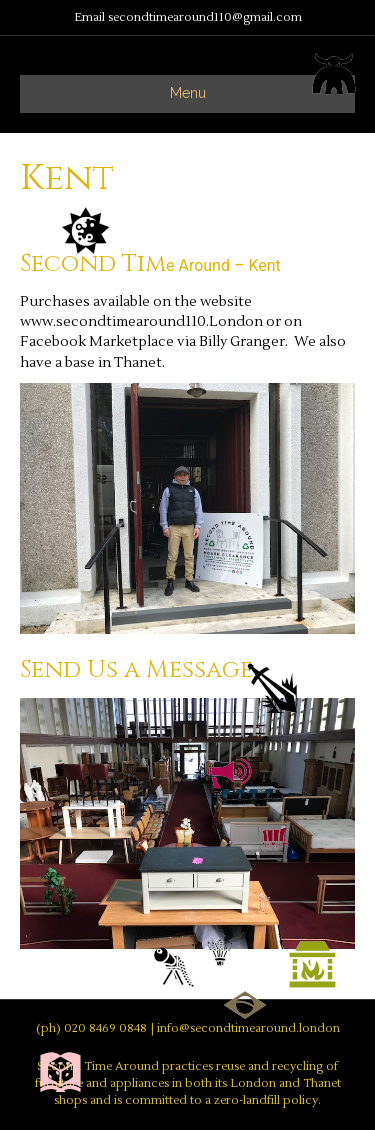 This screenshot has width=375, height=1130. I want to click on represents farming or agriculture in a game interface, so click(220, 952).